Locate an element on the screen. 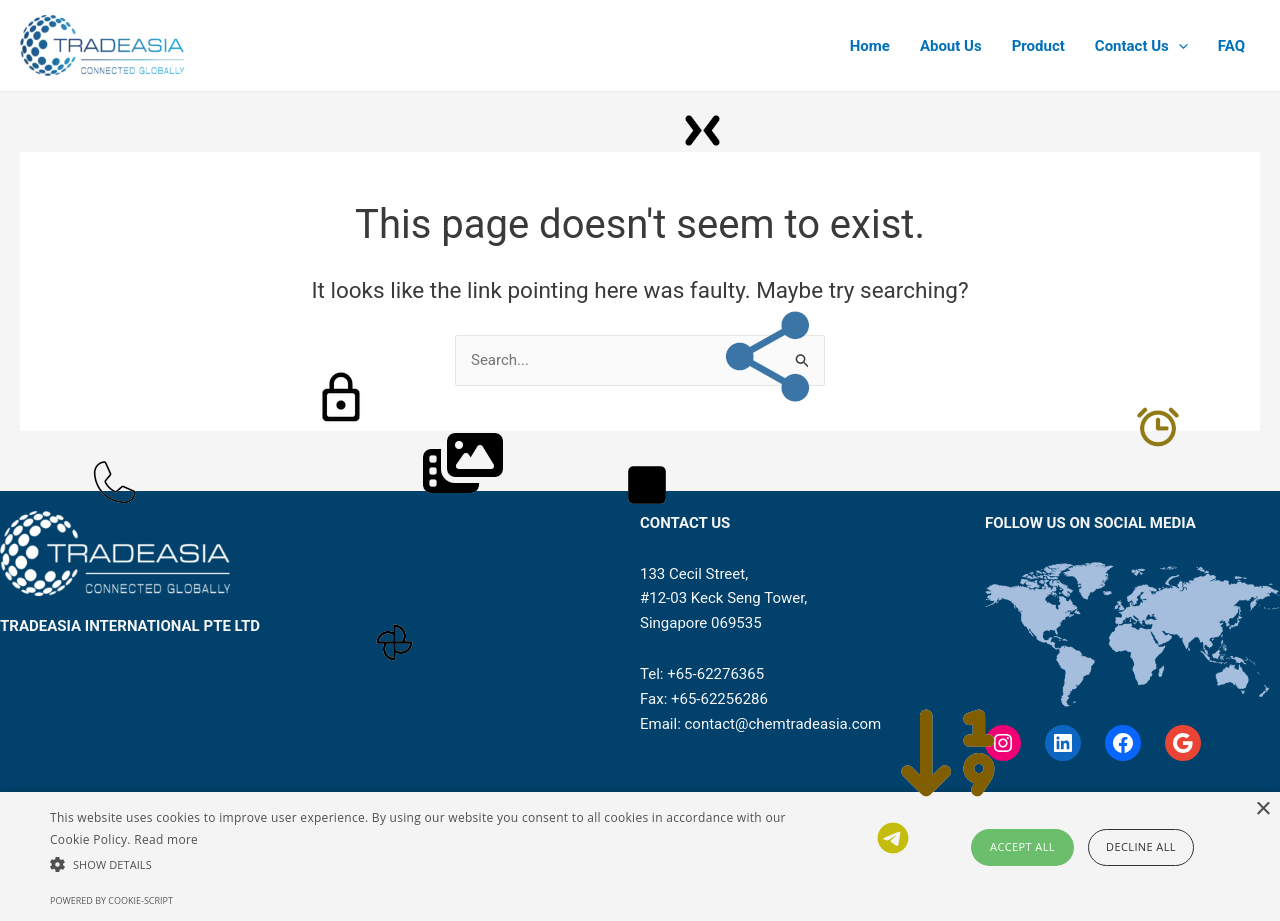  indicates a locked or secured item is located at coordinates (341, 398).